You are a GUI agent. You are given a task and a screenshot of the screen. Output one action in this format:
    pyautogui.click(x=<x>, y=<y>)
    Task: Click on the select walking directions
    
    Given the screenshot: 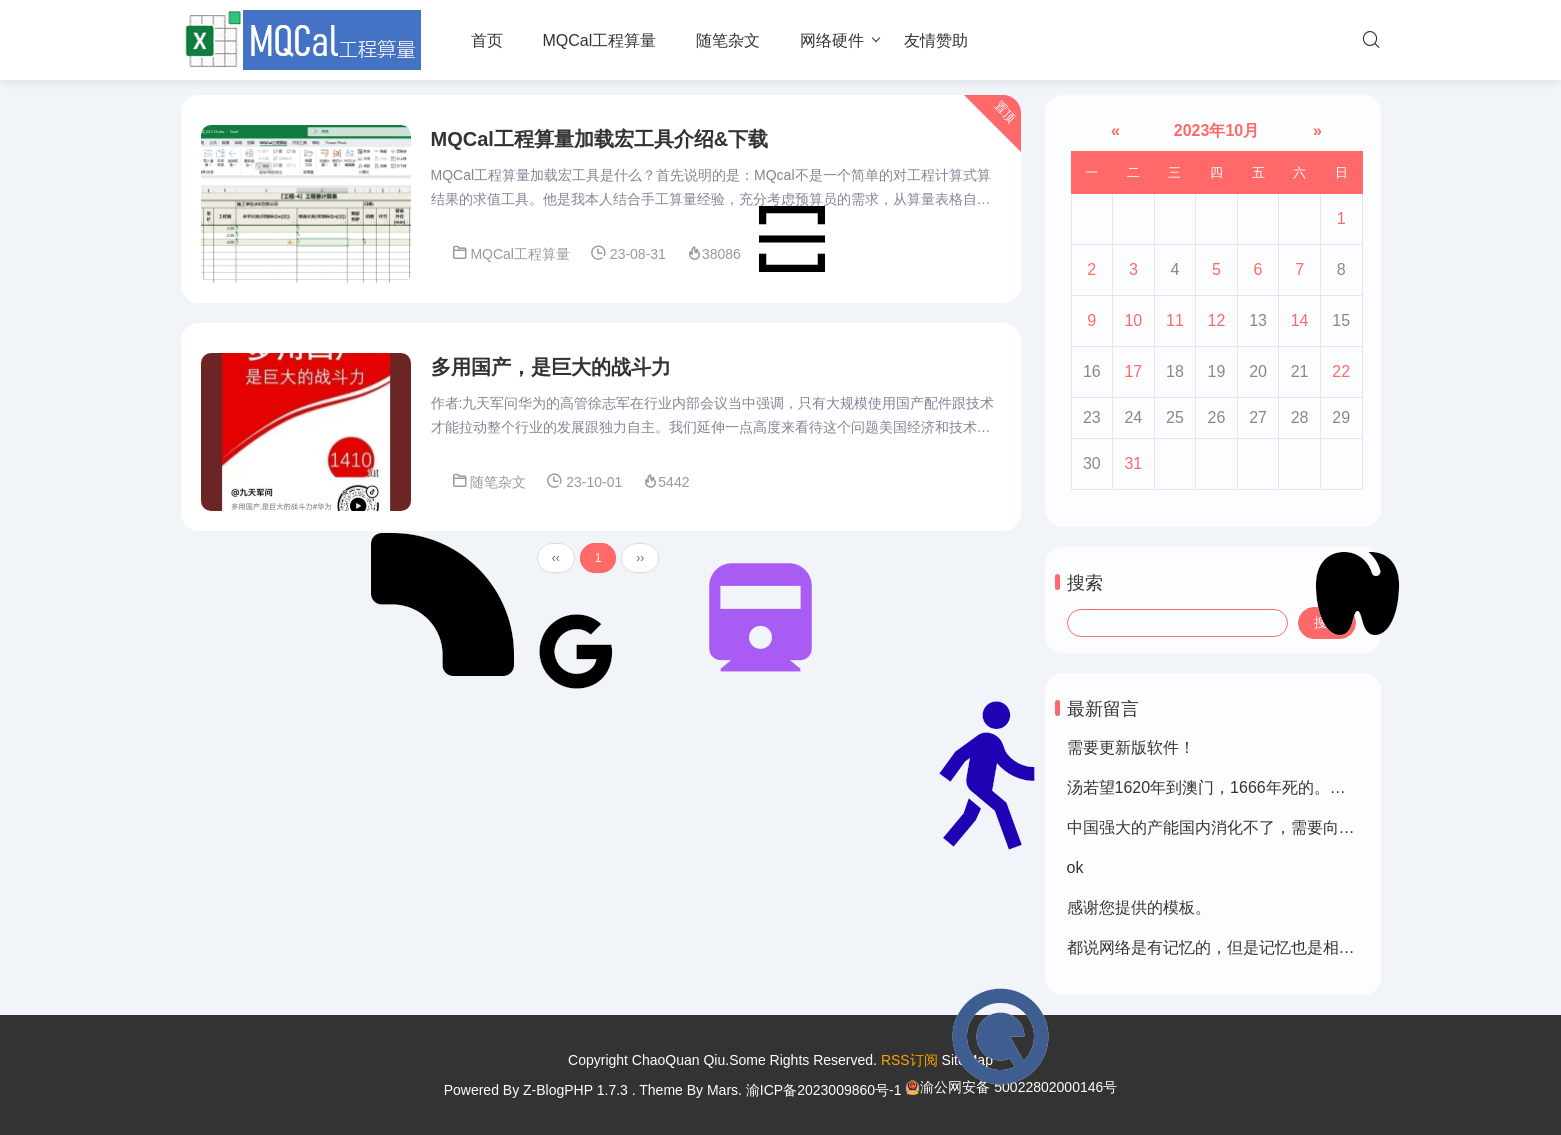 What is the action you would take?
    pyautogui.click(x=986, y=774)
    